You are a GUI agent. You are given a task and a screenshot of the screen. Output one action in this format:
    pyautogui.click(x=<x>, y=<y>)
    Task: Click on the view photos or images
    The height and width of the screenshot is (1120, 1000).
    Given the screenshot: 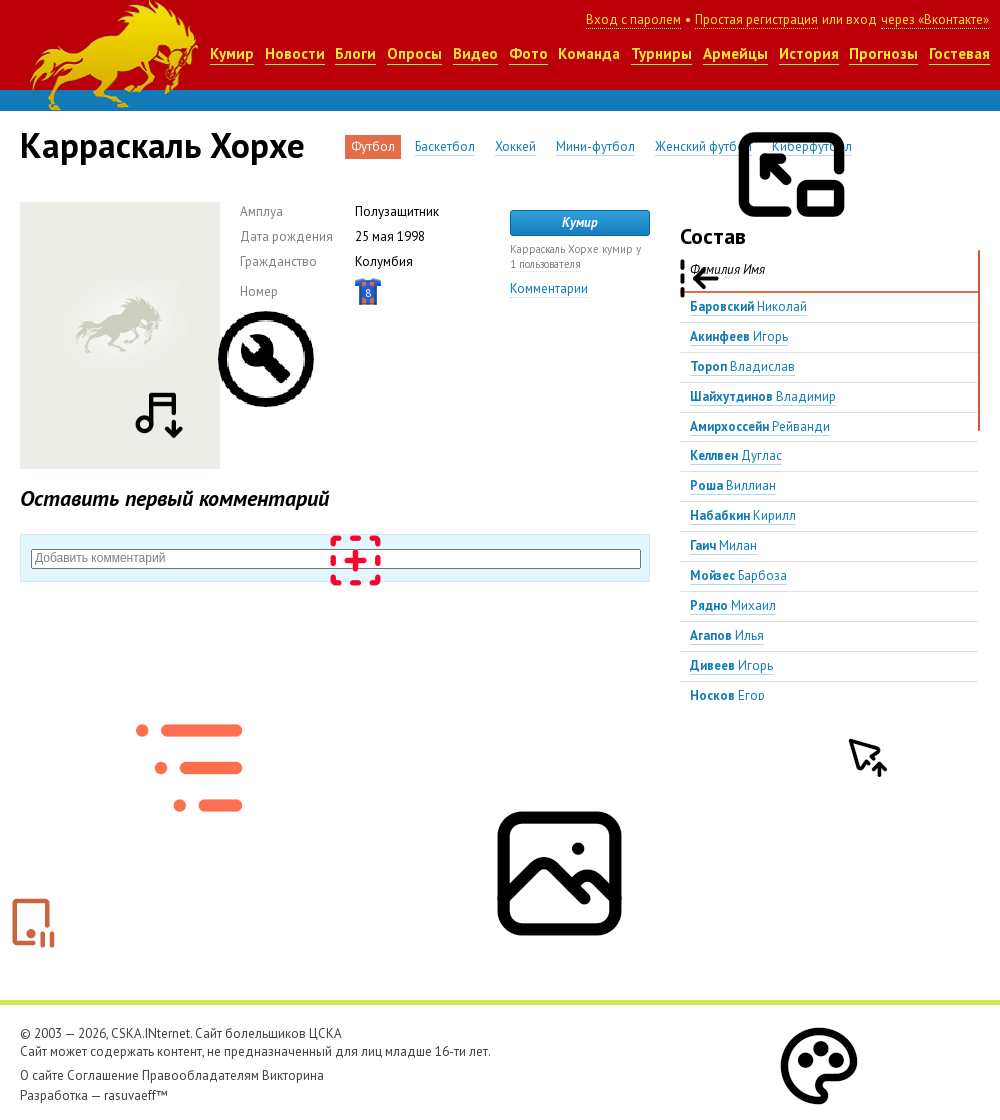 What is the action you would take?
    pyautogui.click(x=559, y=873)
    